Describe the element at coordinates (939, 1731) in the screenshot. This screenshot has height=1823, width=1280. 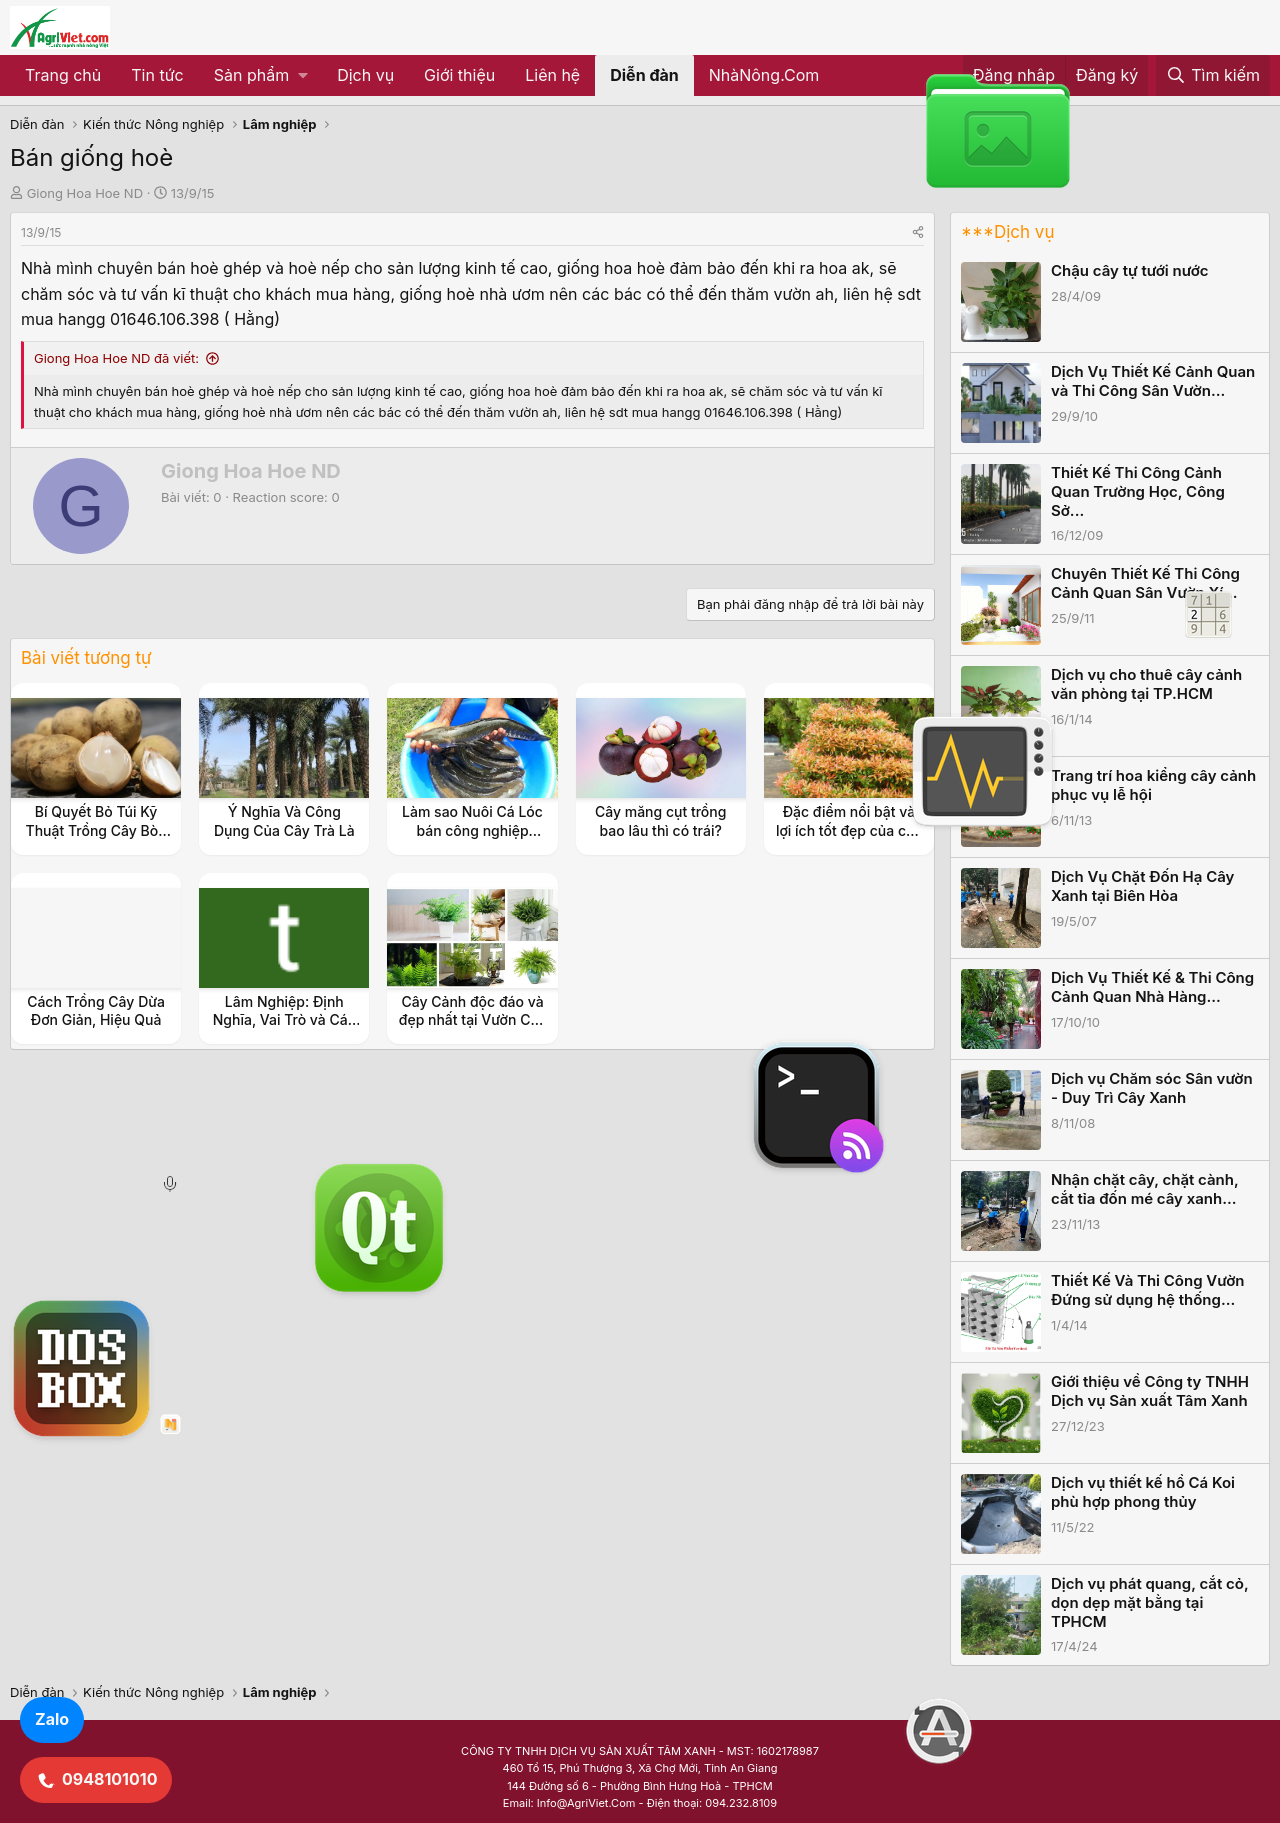
I see `open the update manager application` at that location.